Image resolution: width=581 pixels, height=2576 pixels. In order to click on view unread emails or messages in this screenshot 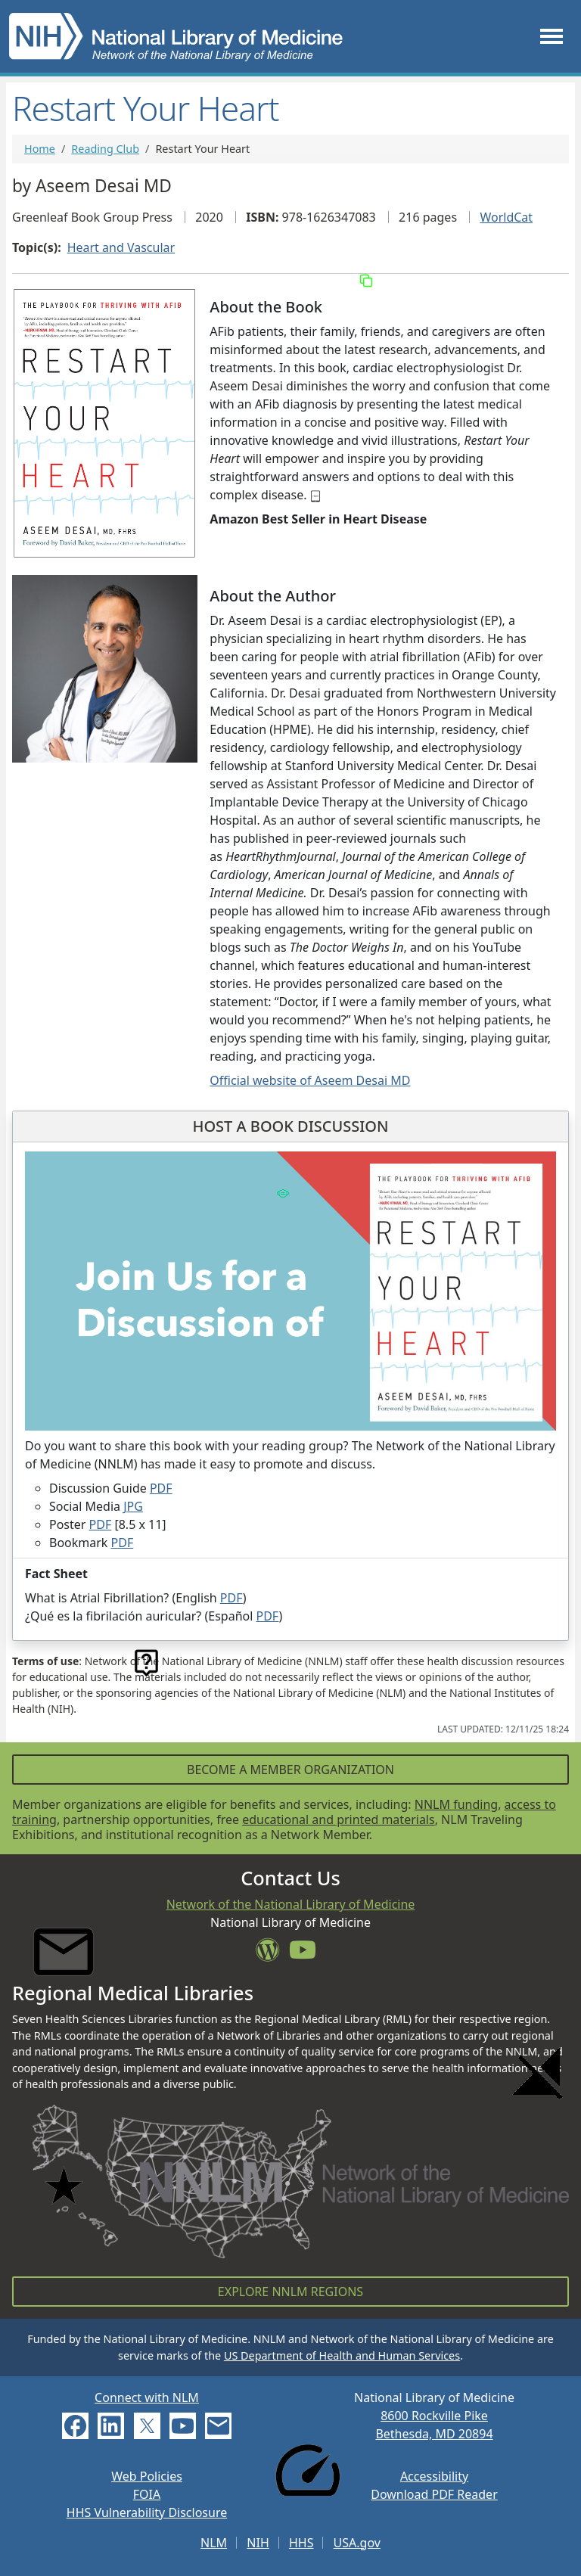, I will do `click(64, 1952)`.